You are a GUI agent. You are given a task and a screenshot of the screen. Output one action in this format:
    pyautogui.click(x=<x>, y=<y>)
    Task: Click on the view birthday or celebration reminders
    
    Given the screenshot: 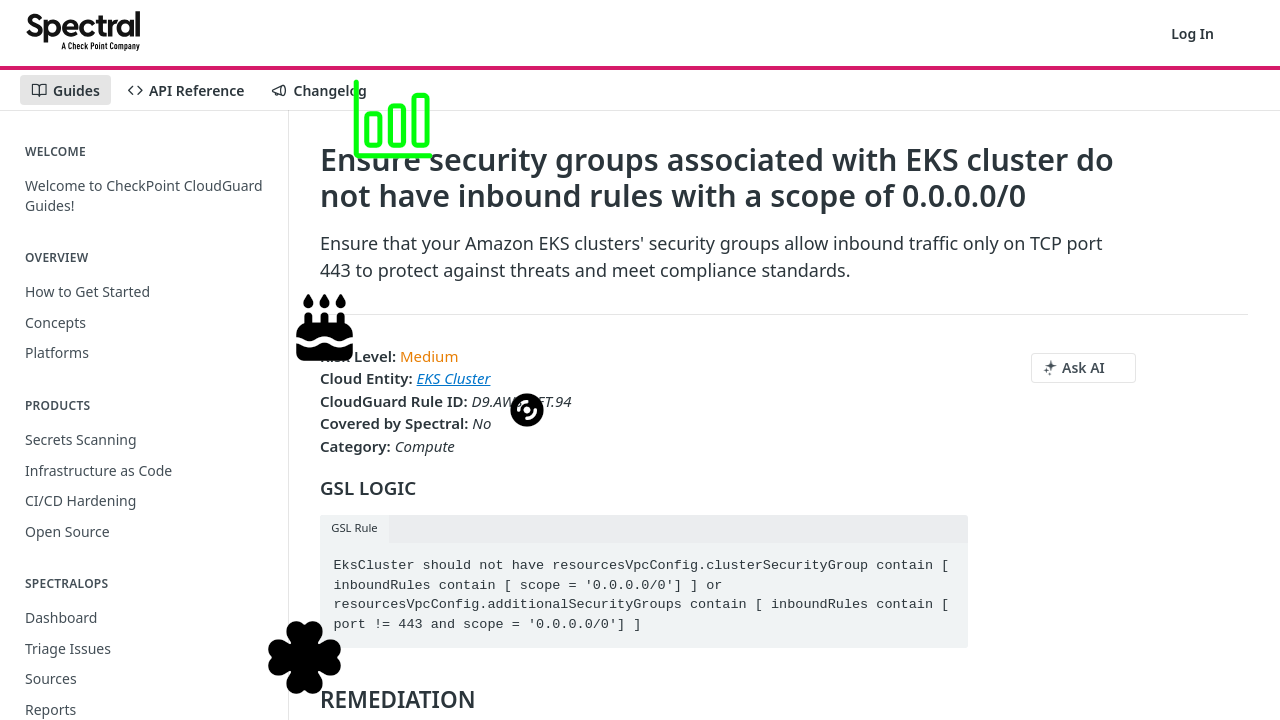 What is the action you would take?
    pyautogui.click(x=324, y=328)
    